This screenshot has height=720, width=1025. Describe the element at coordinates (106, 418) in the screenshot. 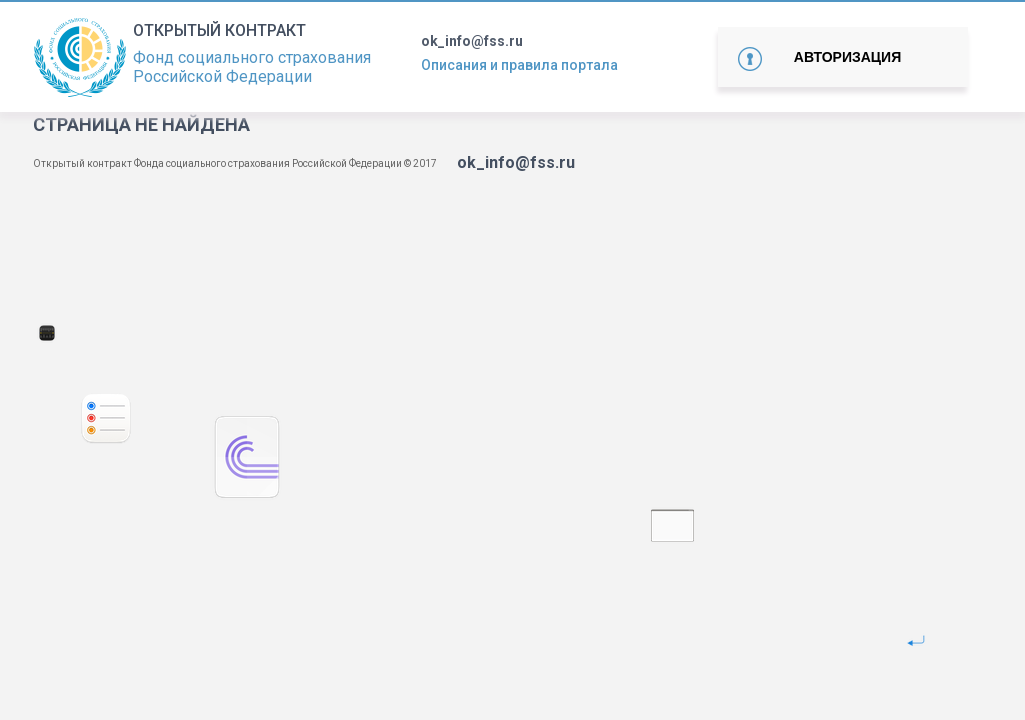

I see `open the reminders app` at that location.